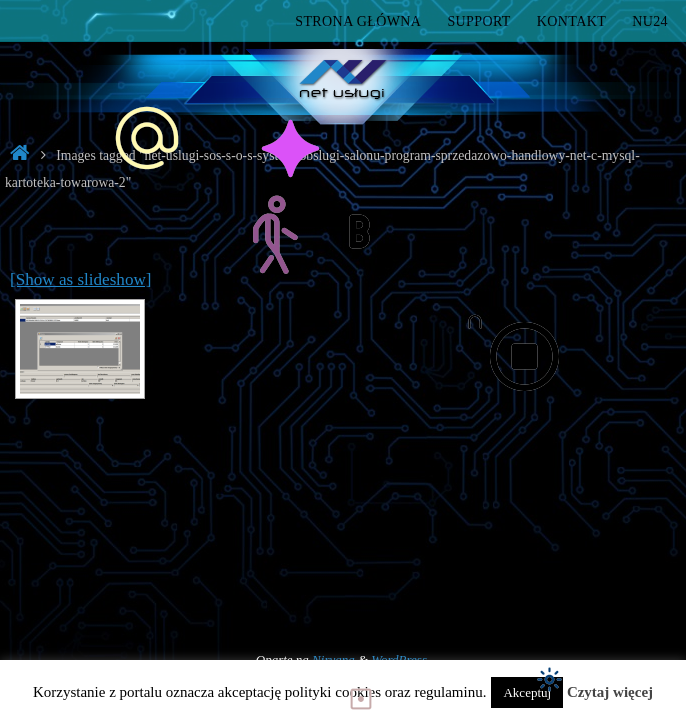  I want to click on indicates set intersection in a data or math application, so click(475, 322).